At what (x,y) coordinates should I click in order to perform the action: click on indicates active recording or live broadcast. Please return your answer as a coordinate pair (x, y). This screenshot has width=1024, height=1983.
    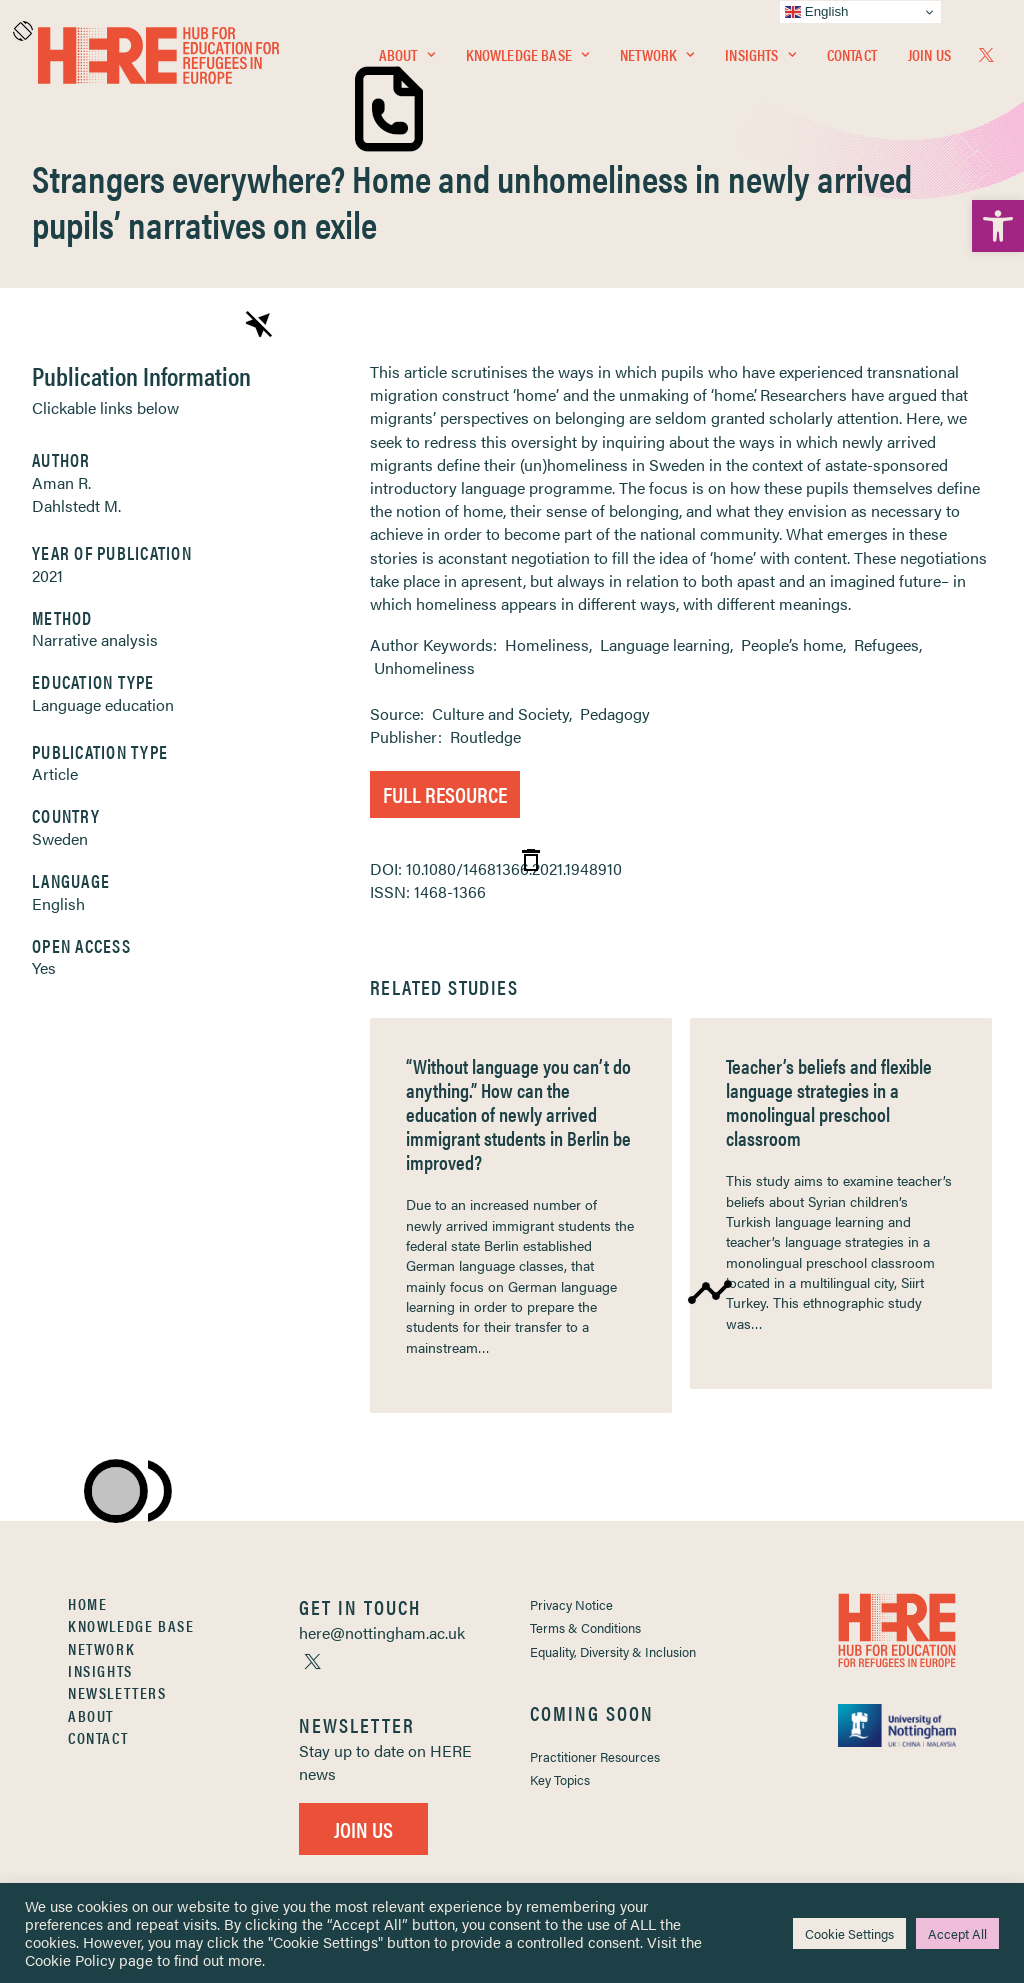
    Looking at the image, I should click on (128, 1491).